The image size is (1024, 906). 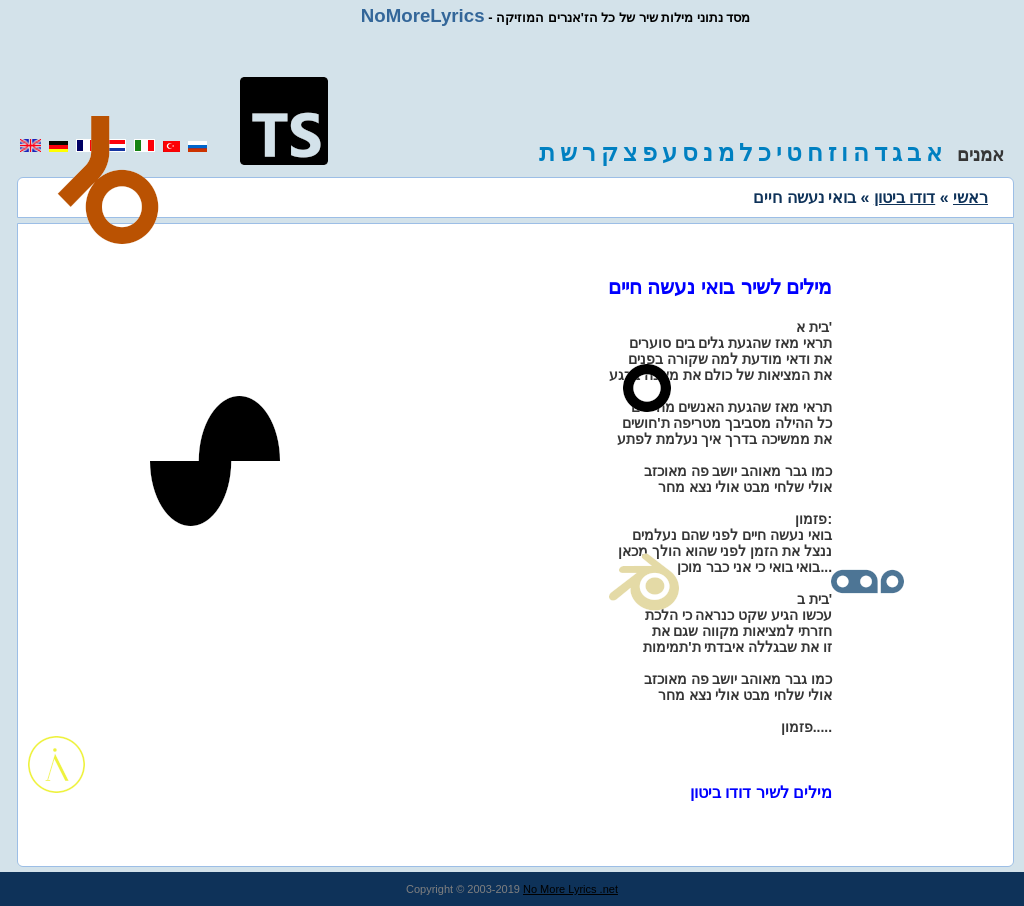 I want to click on open the suno ai music app, so click(x=215, y=461).